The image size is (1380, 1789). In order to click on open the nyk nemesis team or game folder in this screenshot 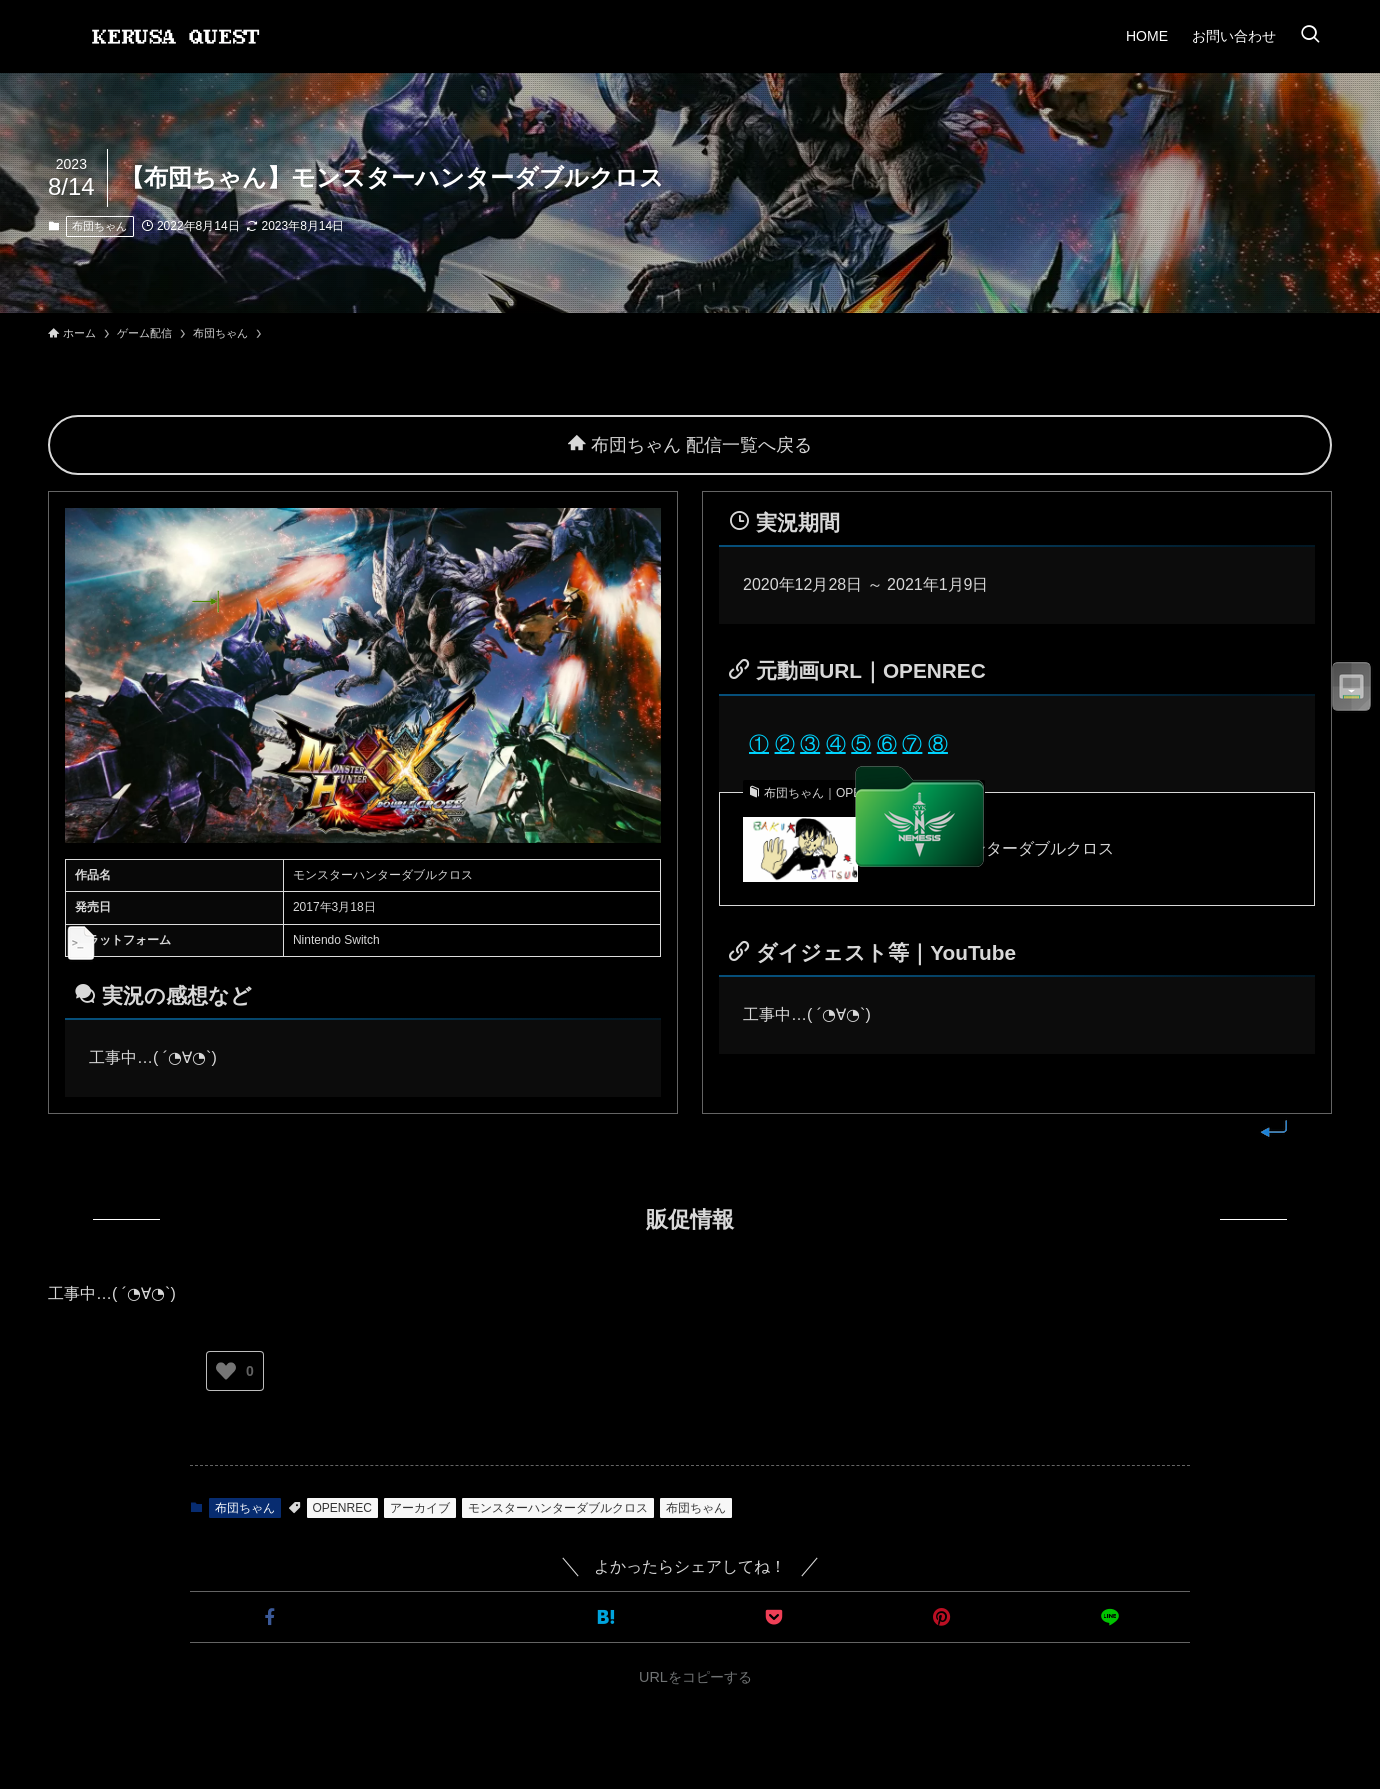, I will do `click(919, 820)`.